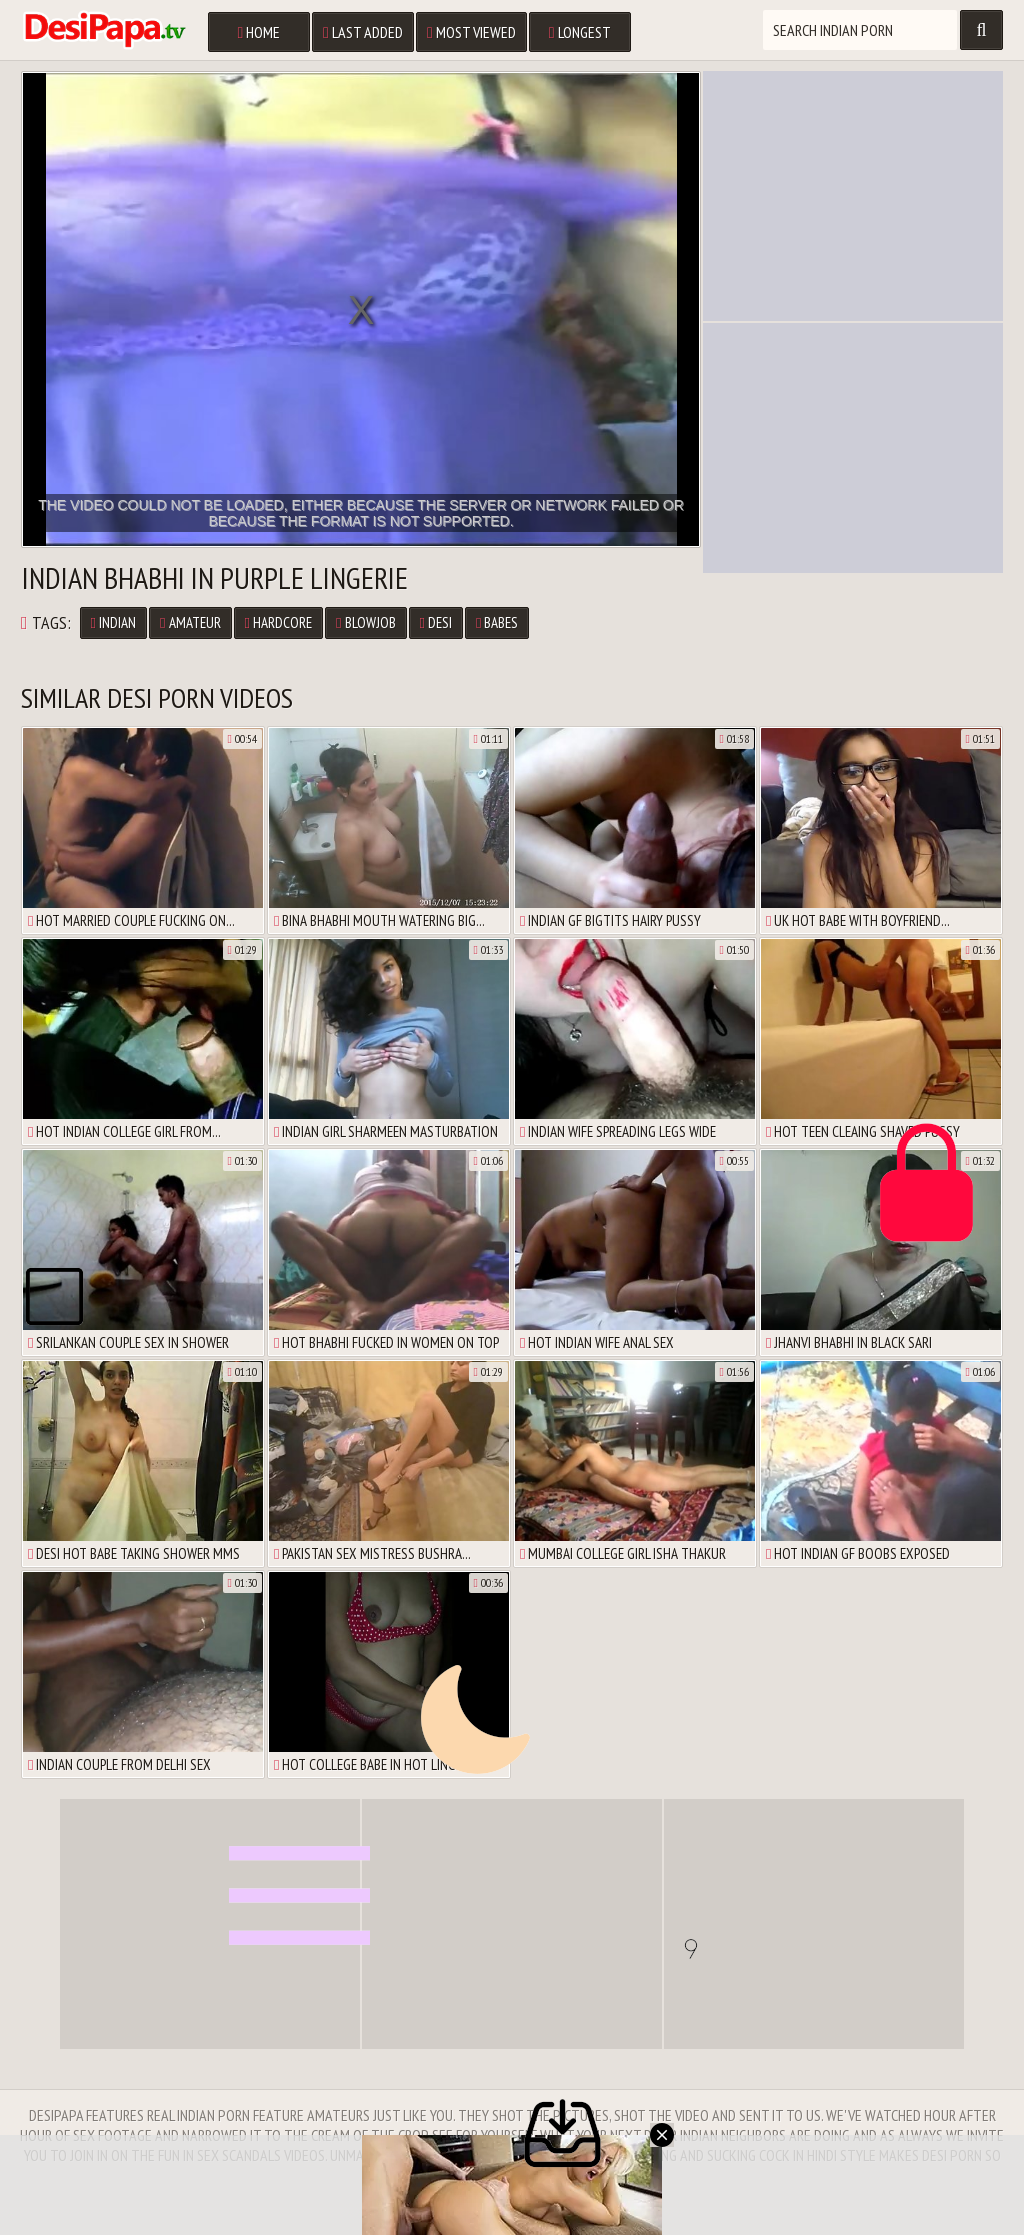  What do you see at coordinates (473, 1721) in the screenshot?
I see `enable dark mode` at bounding box center [473, 1721].